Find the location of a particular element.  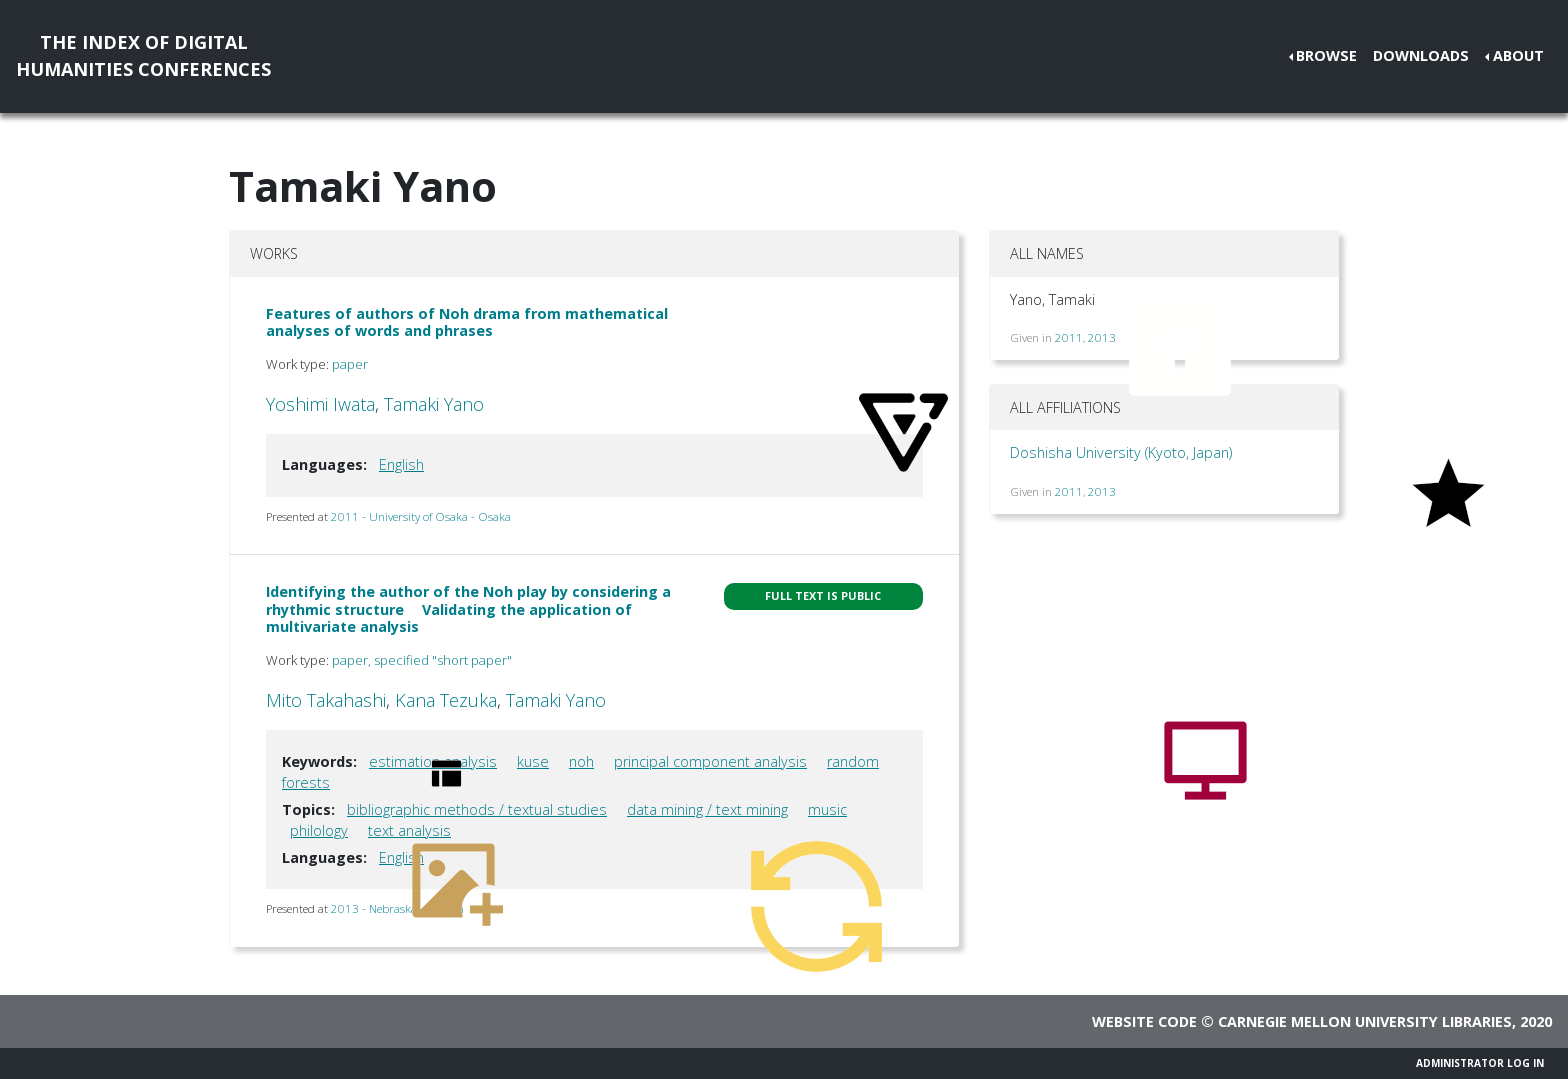

switch to header with two-column layout is located at coordinates (446, 773).